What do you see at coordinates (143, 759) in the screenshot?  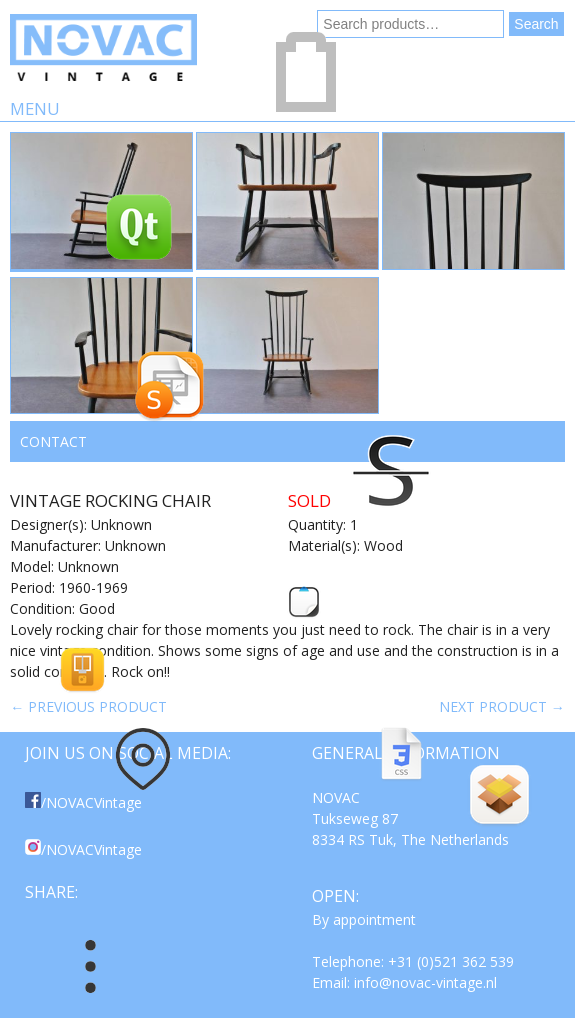 I see `access location settings` at bounding box center [143, 759].